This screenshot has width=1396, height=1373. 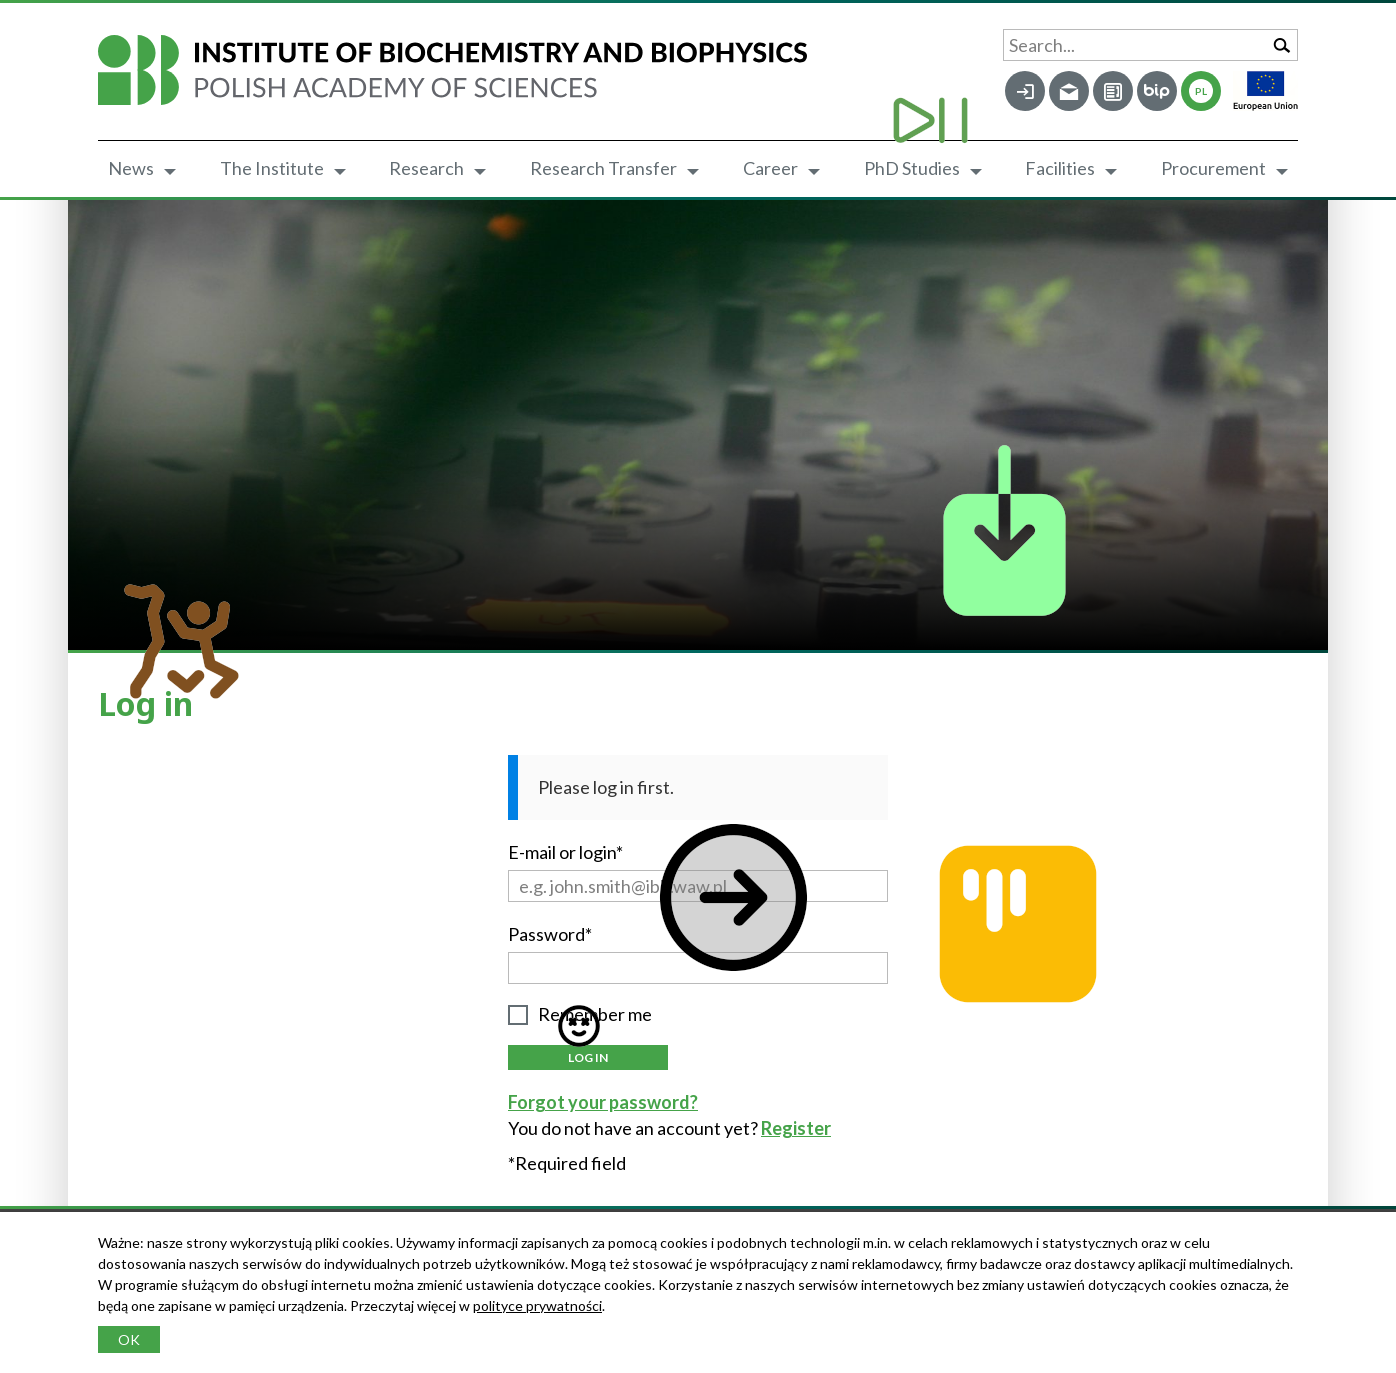 I want to click on cliff jumping or adventure activity, so click(x=181, y=641).